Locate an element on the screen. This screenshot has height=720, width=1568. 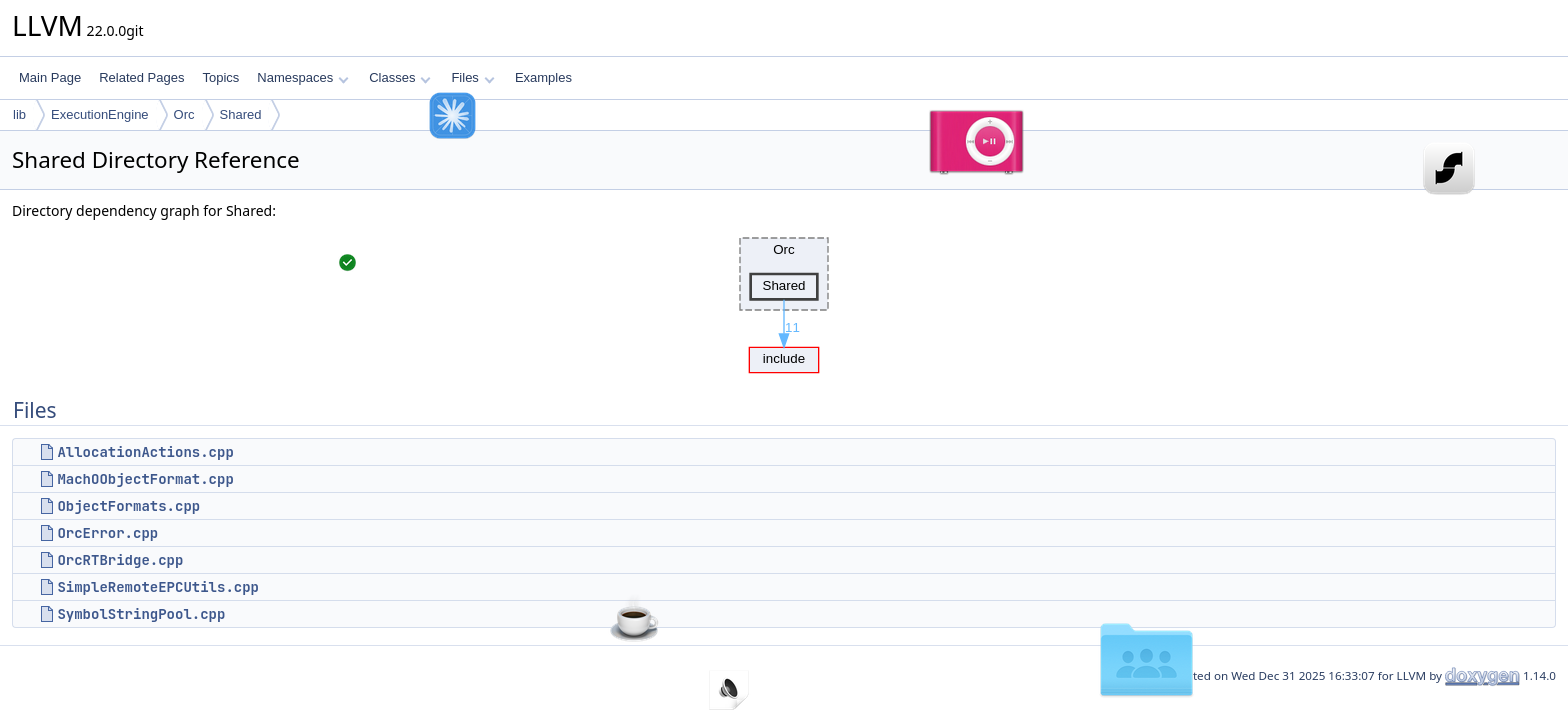
open screenpipe app is located at coordinates (1449, 168).